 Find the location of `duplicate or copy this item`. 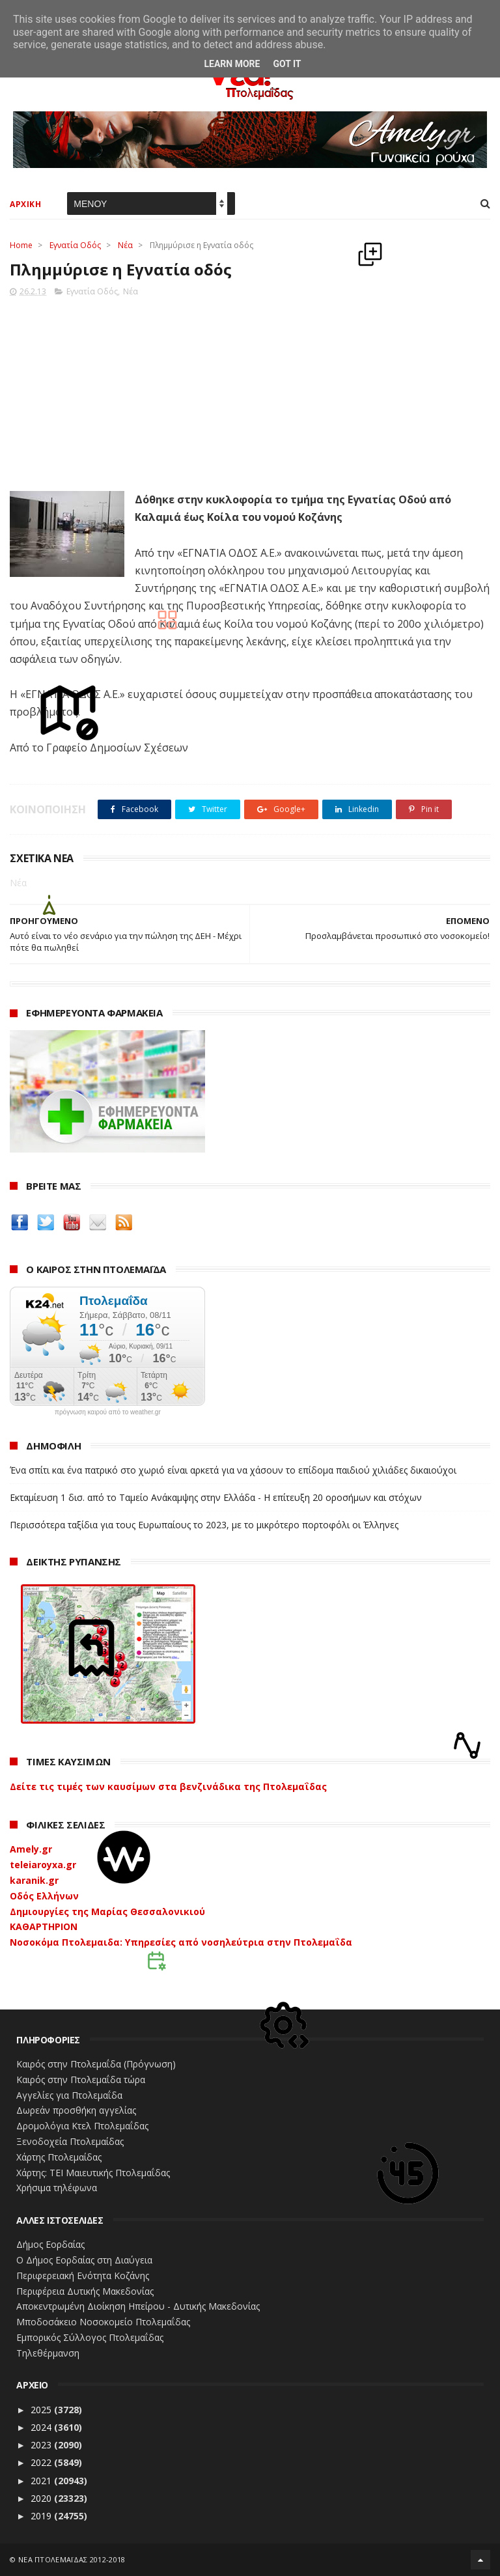

duplicate or copy this item is located at coordinates (370, 254).